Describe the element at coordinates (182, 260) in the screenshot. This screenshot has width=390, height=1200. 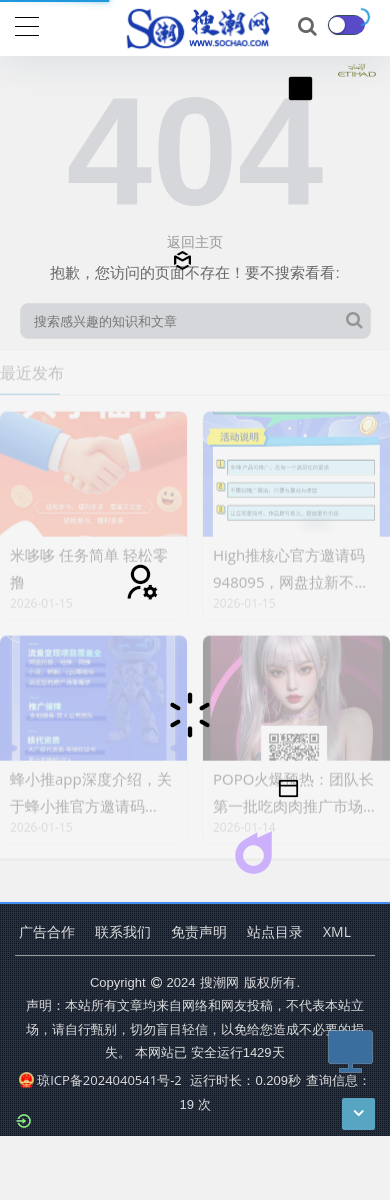
I see `mailtrap email testing service logo` at that location.